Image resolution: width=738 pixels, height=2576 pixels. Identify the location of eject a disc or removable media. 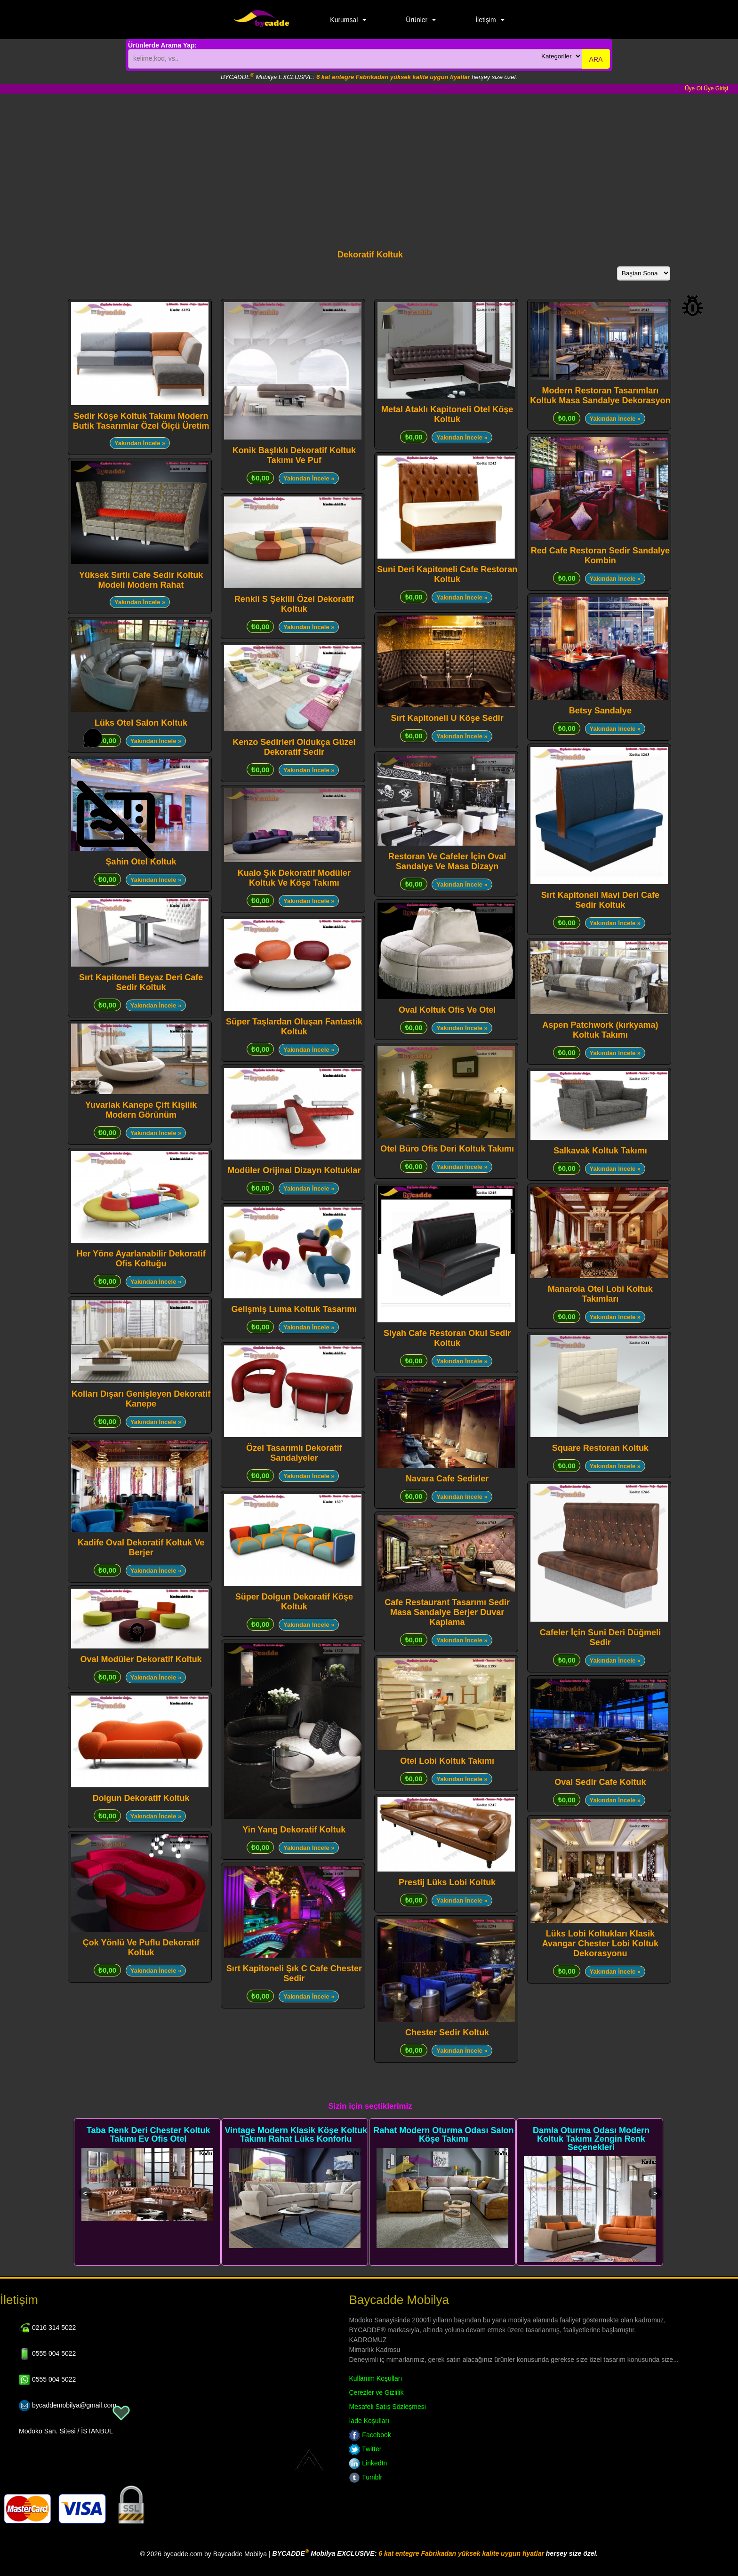
(309, 2464).